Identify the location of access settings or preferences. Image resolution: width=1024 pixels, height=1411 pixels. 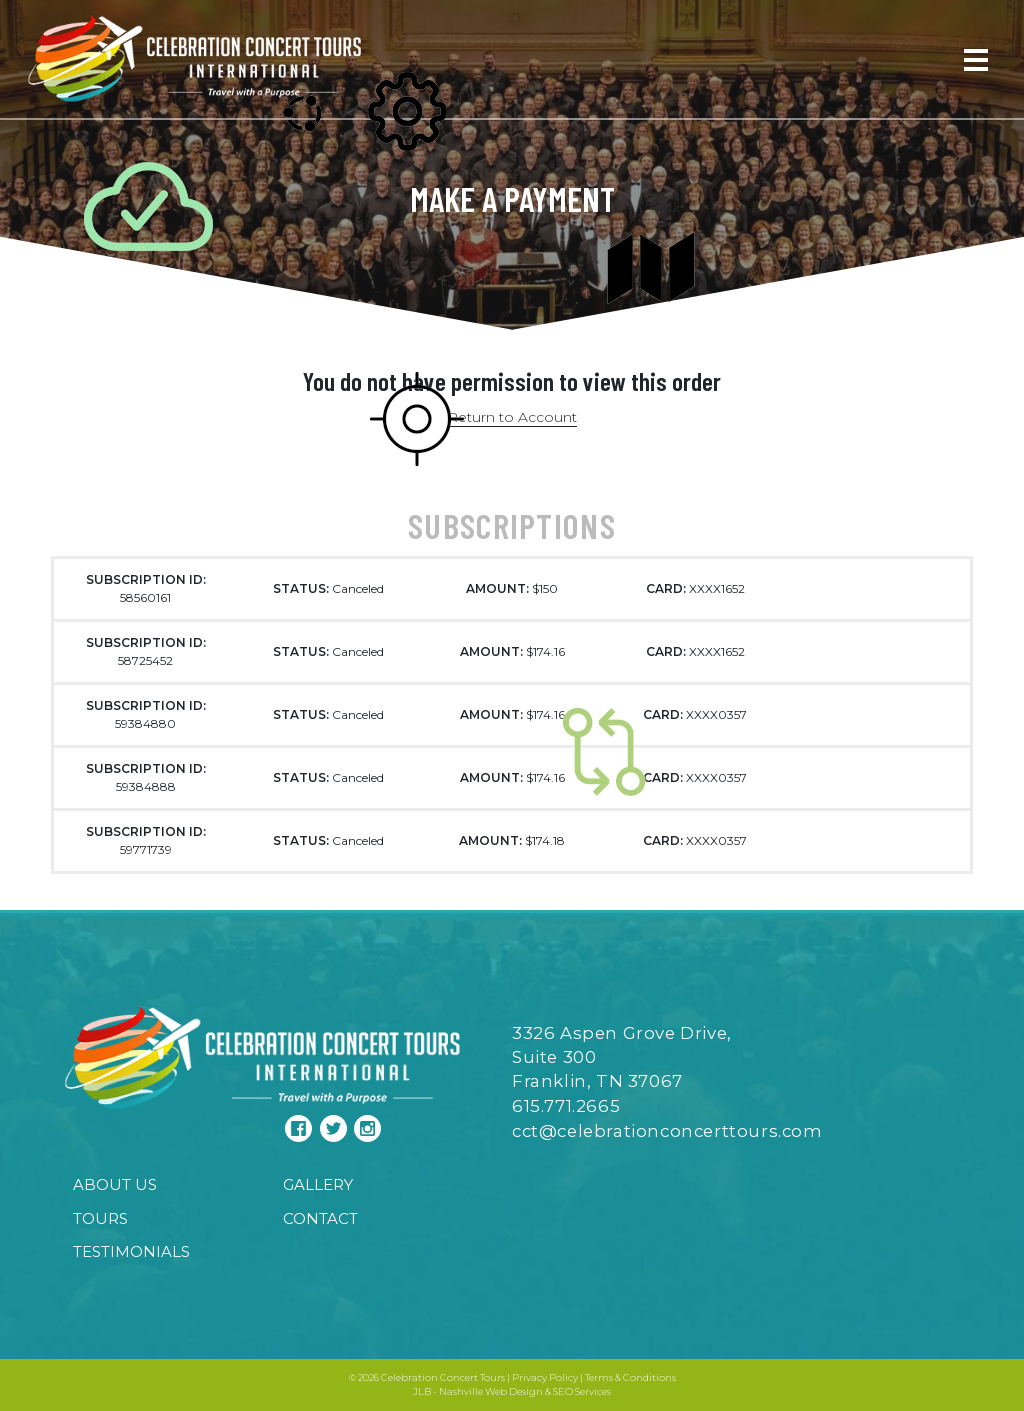
(407, 111).